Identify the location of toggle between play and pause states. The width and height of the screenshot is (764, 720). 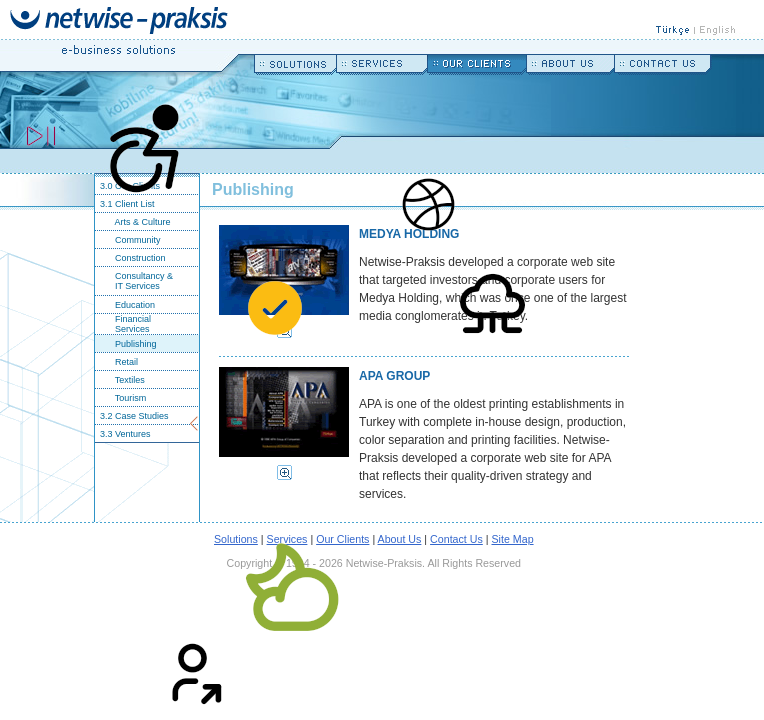
(41, 136).